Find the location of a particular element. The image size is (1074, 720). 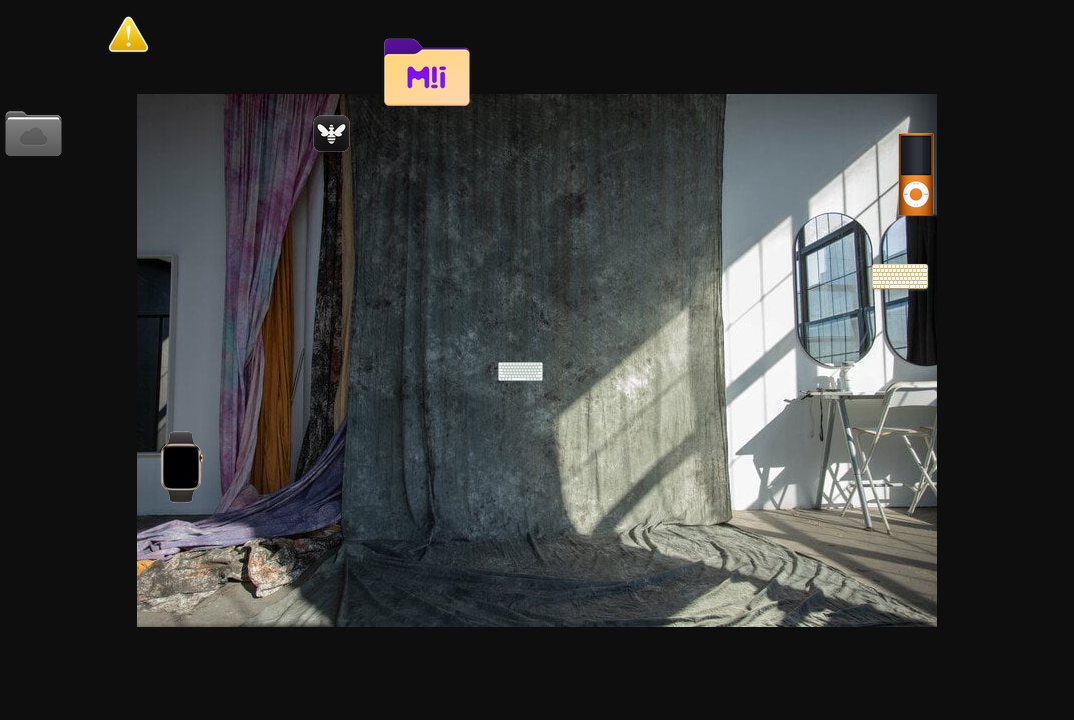

sync music to ipod nano device is located at coordinates (915, 175).